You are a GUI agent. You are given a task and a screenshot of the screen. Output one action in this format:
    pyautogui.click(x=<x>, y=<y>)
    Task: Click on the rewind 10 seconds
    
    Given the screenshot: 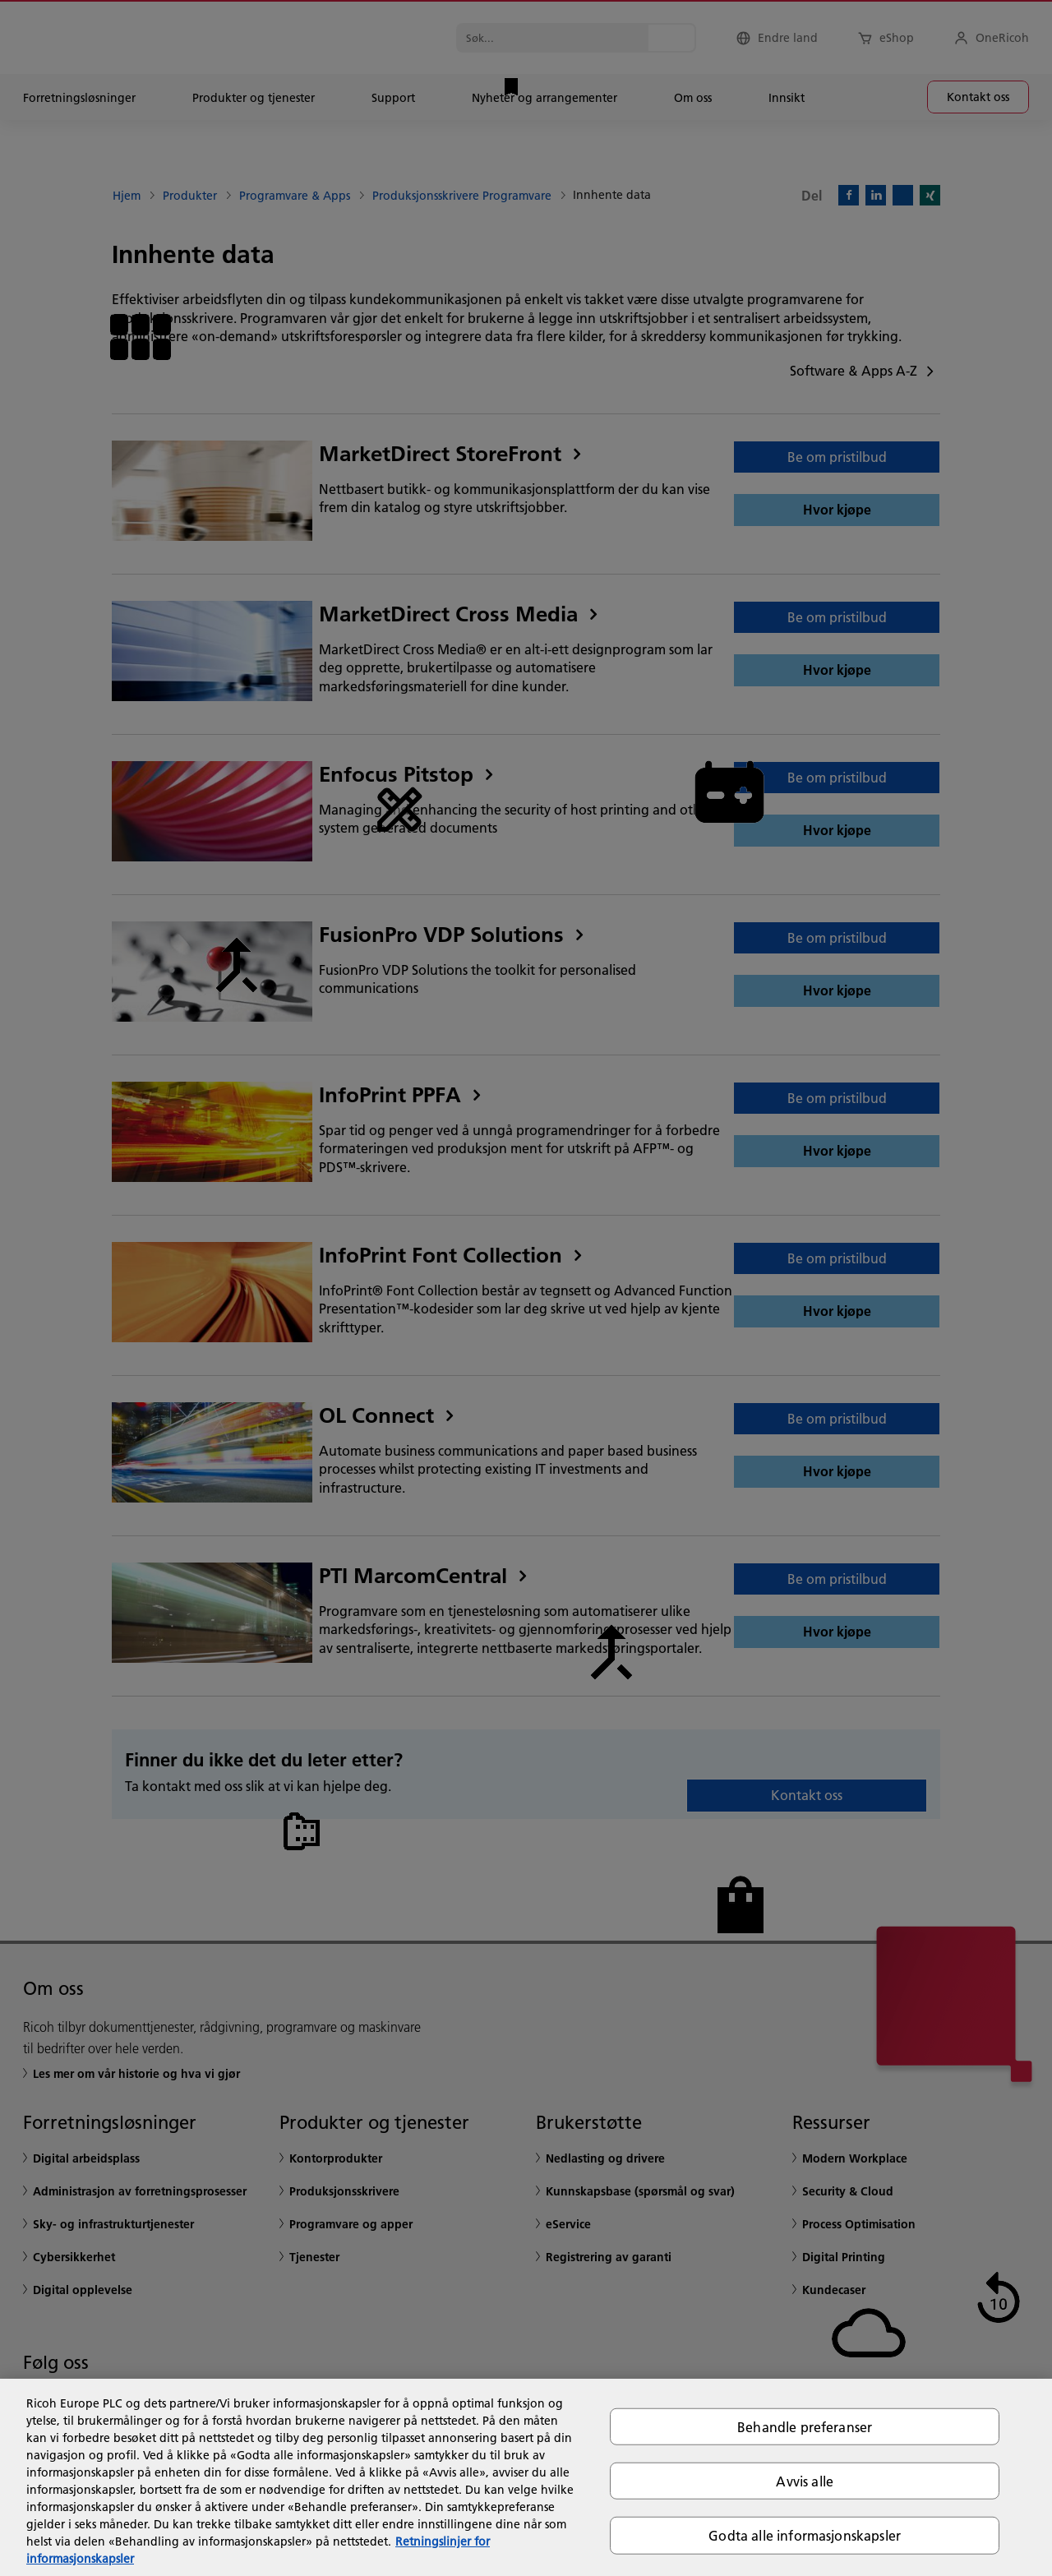 What is the action you would take?
    pyautogui.click(x=999, y=2299)
    